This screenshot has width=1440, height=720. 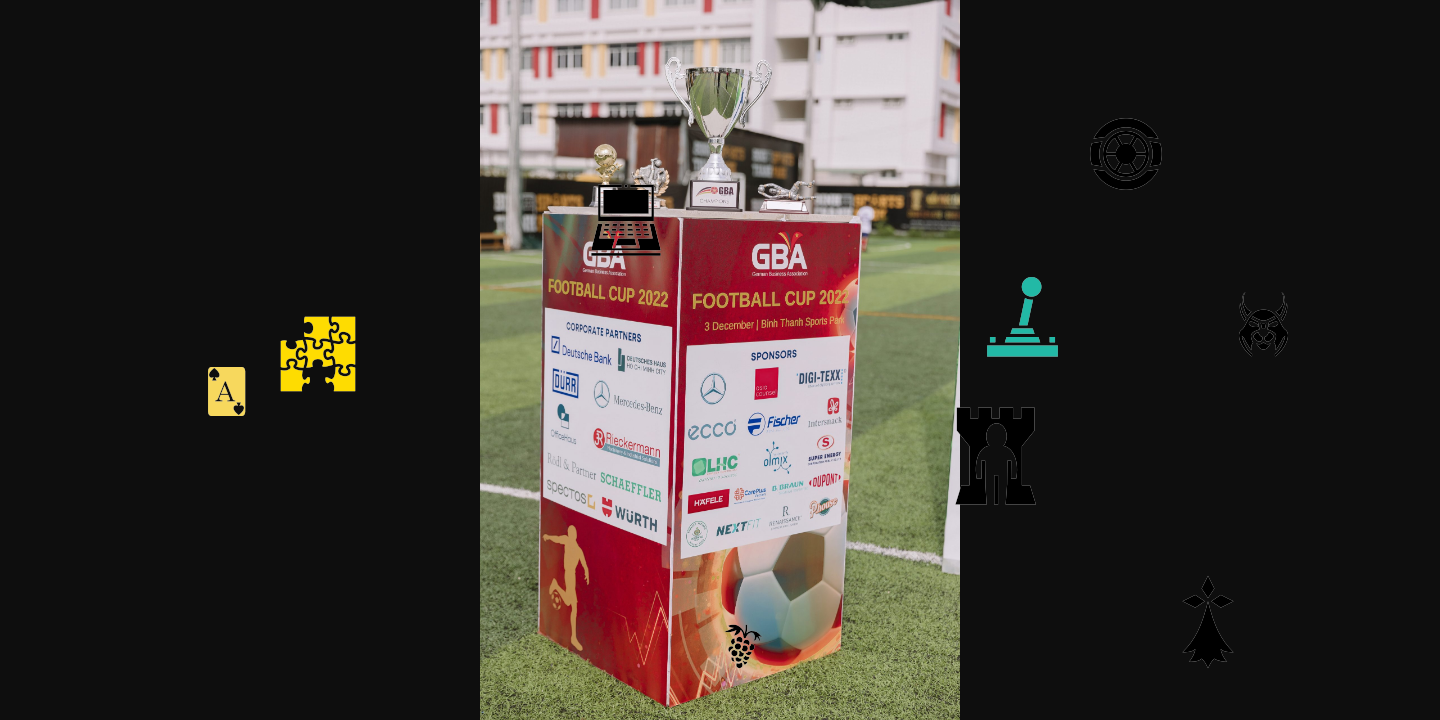 What do you see at coordinates (743, 646) in the screenshot?
I see `select grapes as a food or ingredient item` at bounding box center [743, 646].